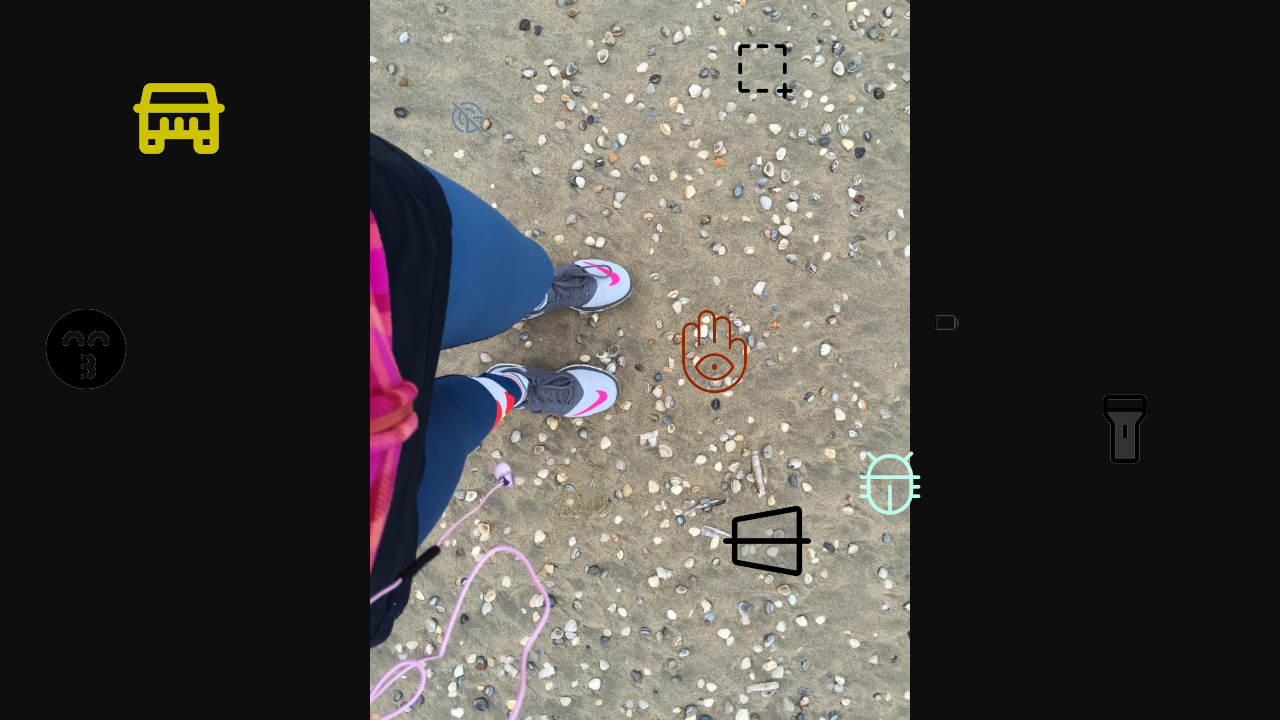 The width and height of the screenshot is (1280, 720). Describe the element at coordinates (946, 322) in the screenshot. I see `indicates low battery level` at that location.